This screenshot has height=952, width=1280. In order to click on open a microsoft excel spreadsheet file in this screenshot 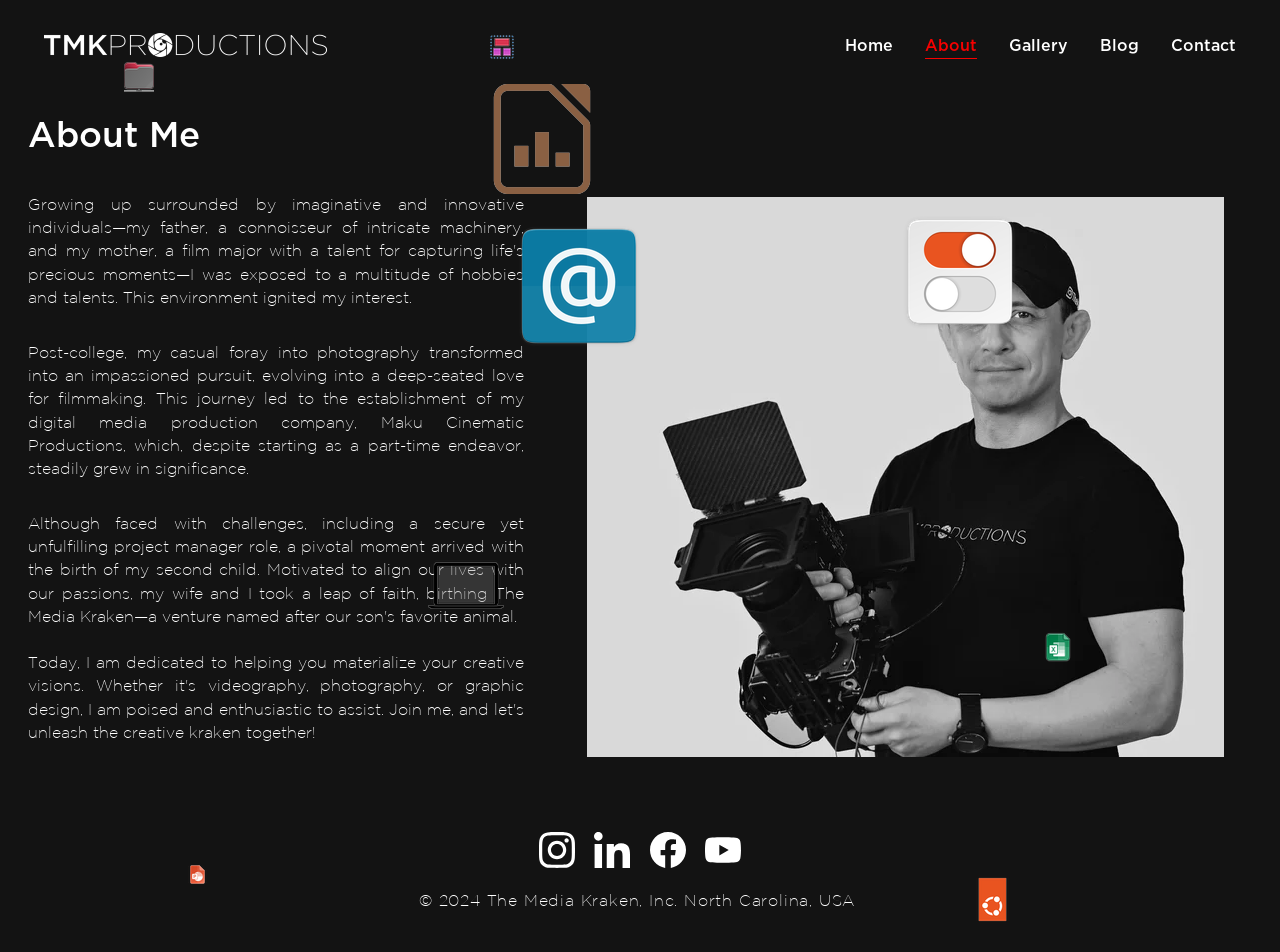, I will do `click(1058, 647)`.